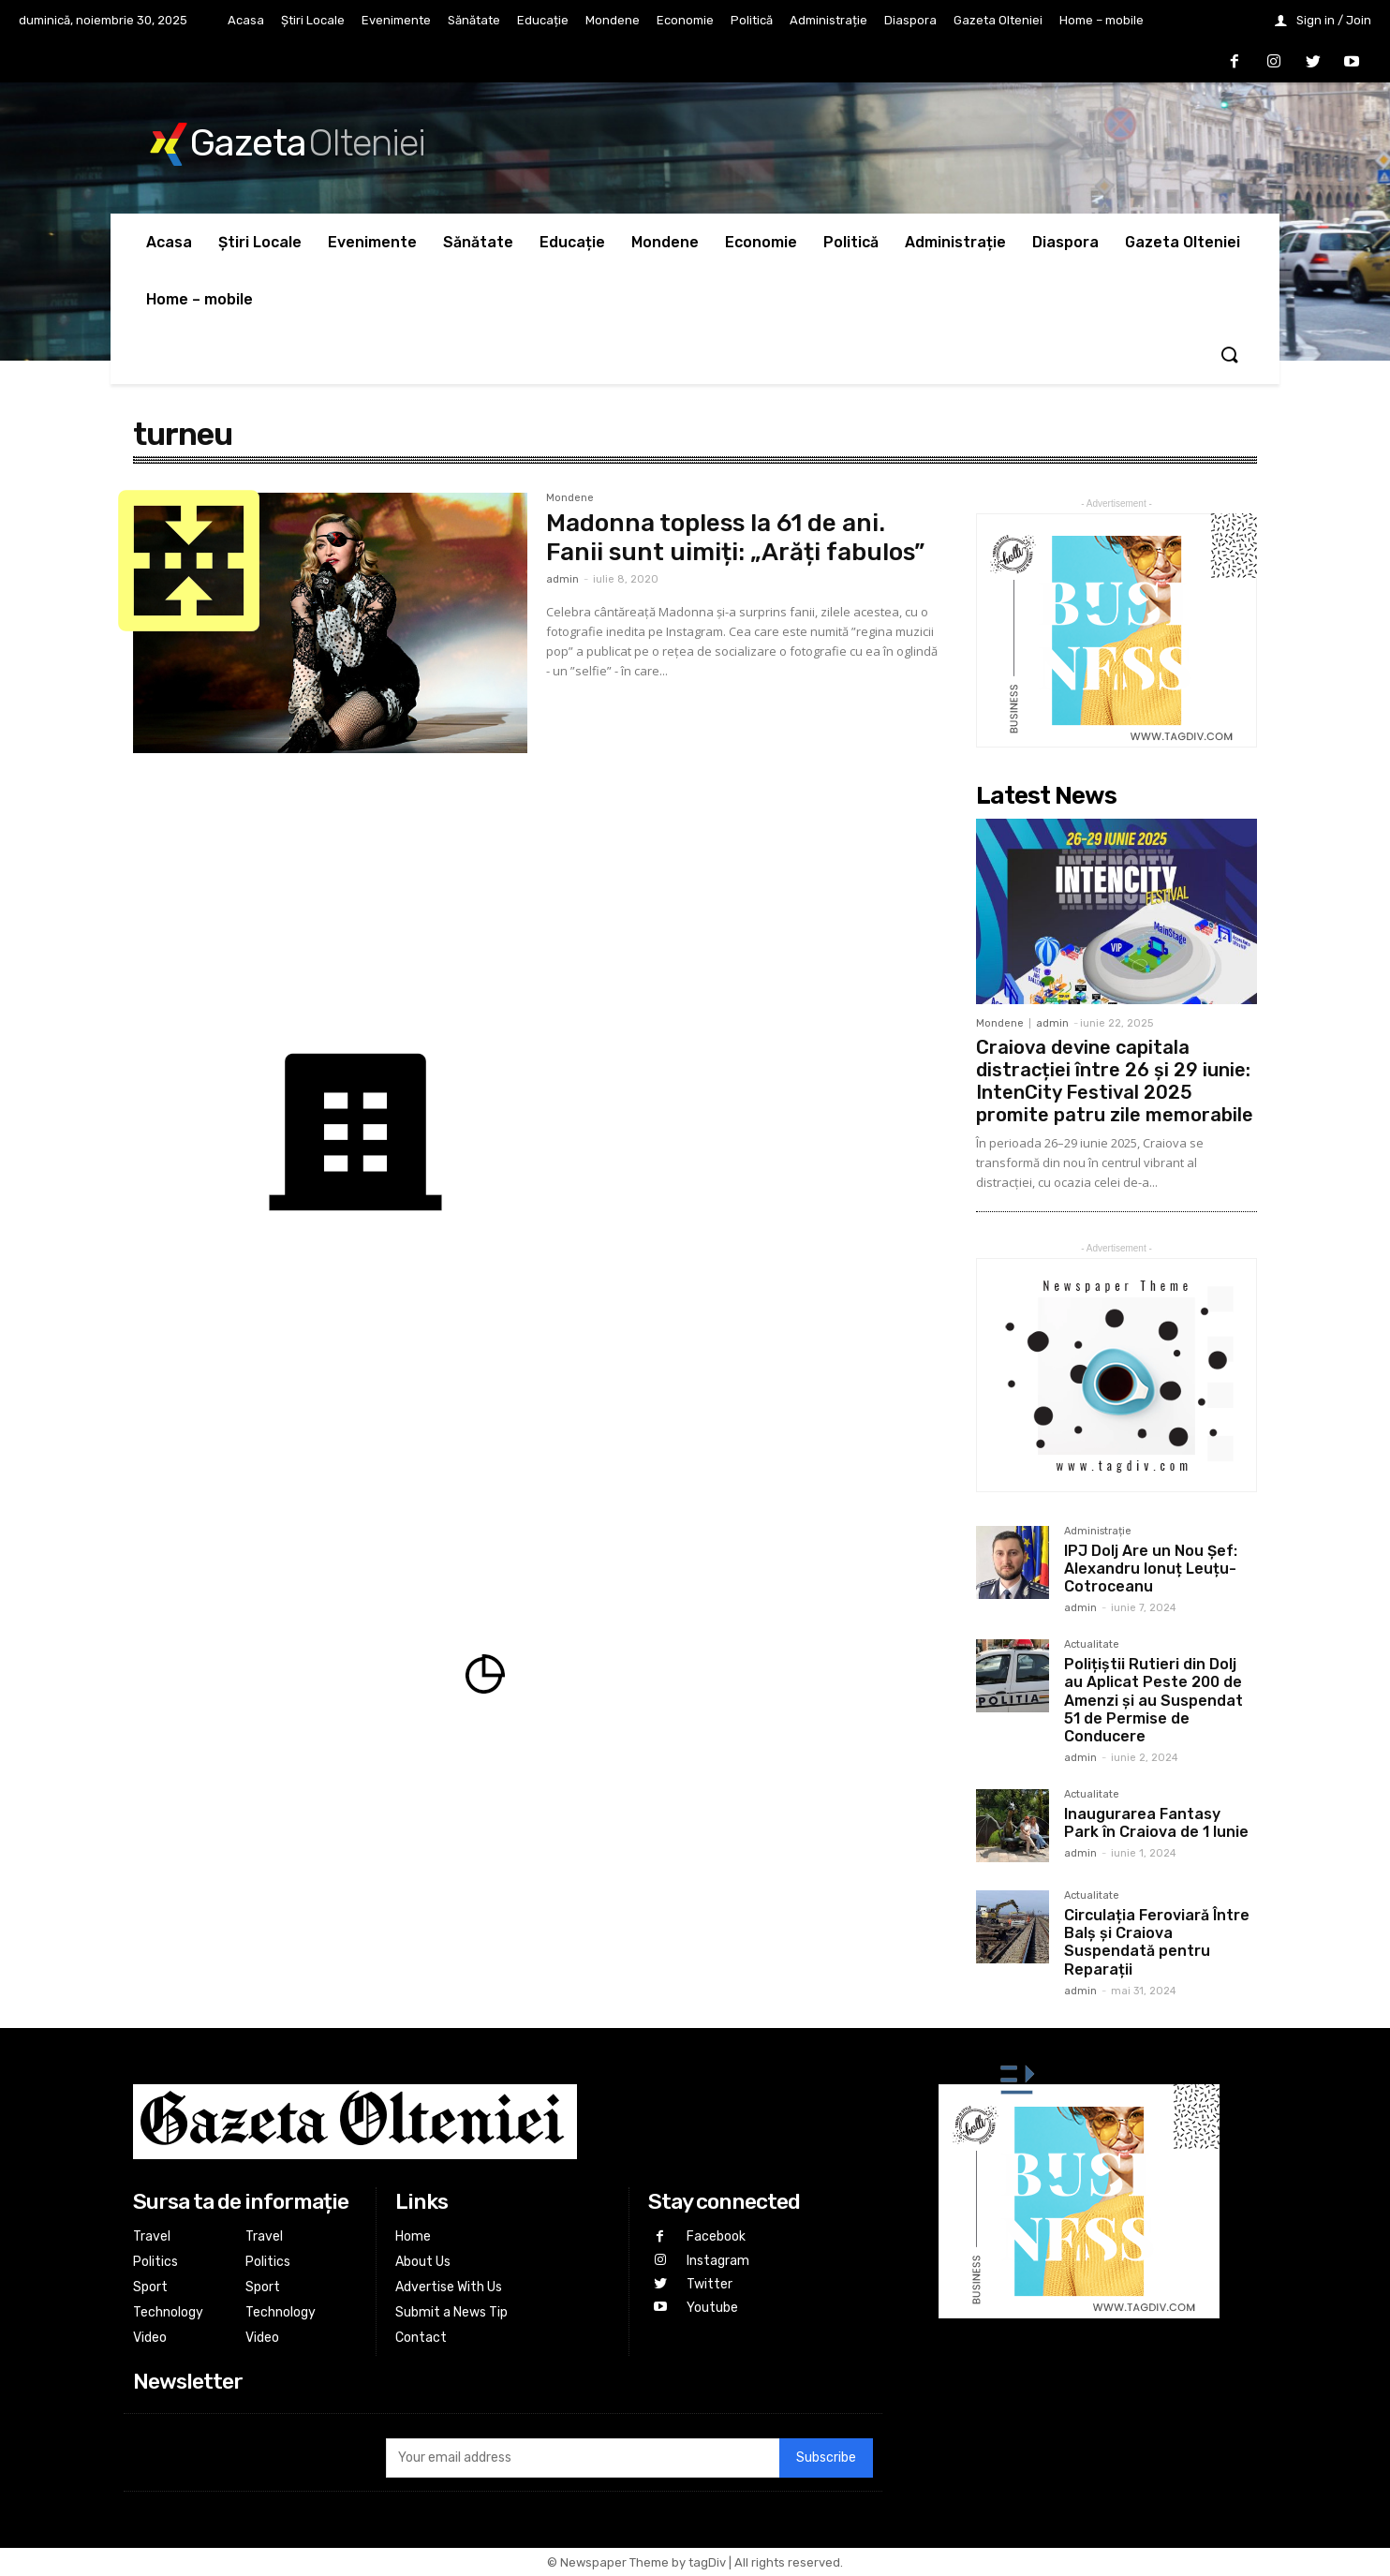 This screenshot has width=1390, height=2576. Describe the element at coordinates (355, 1132) in the screenshot. I see `view building or property details` at that location.